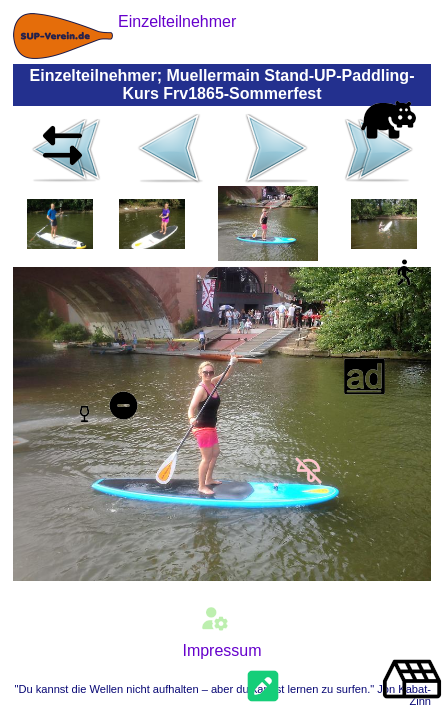 The height and width of the screenshot is (720, 444). I want to click on get walking directions, so click(404, 272).